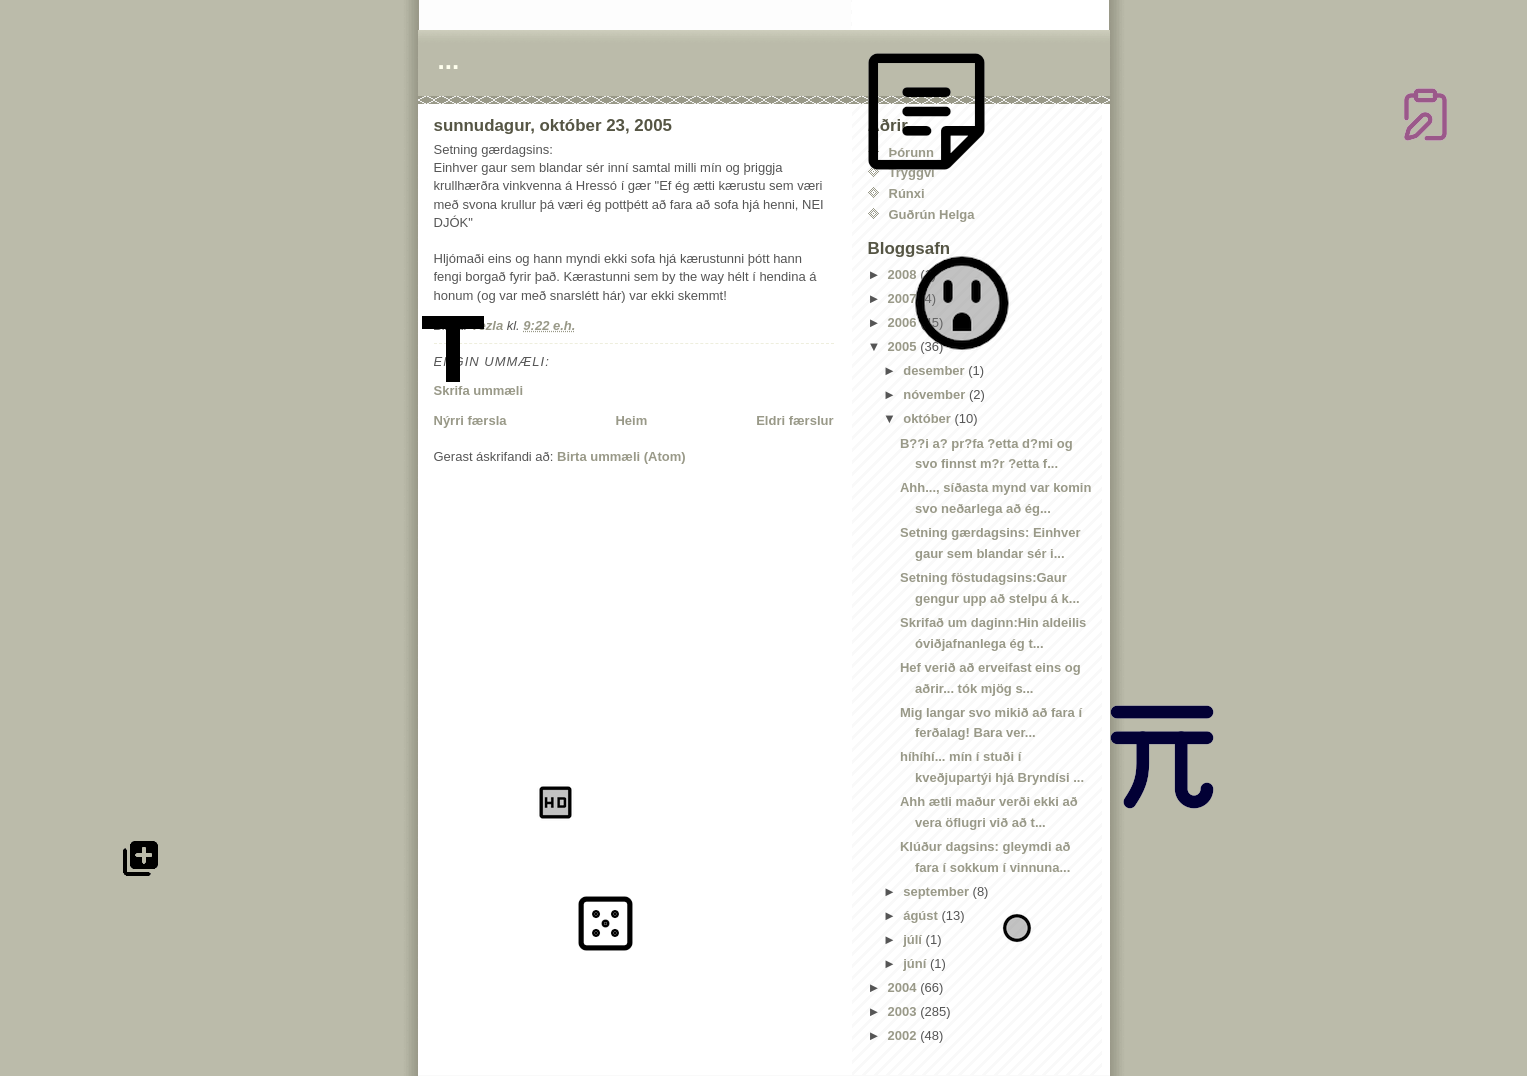 The image size is (1527, 1076). What do you see at coordinates (926, 111) in the screenshot?
I see `create a new note` at bounding box center [926, 111].